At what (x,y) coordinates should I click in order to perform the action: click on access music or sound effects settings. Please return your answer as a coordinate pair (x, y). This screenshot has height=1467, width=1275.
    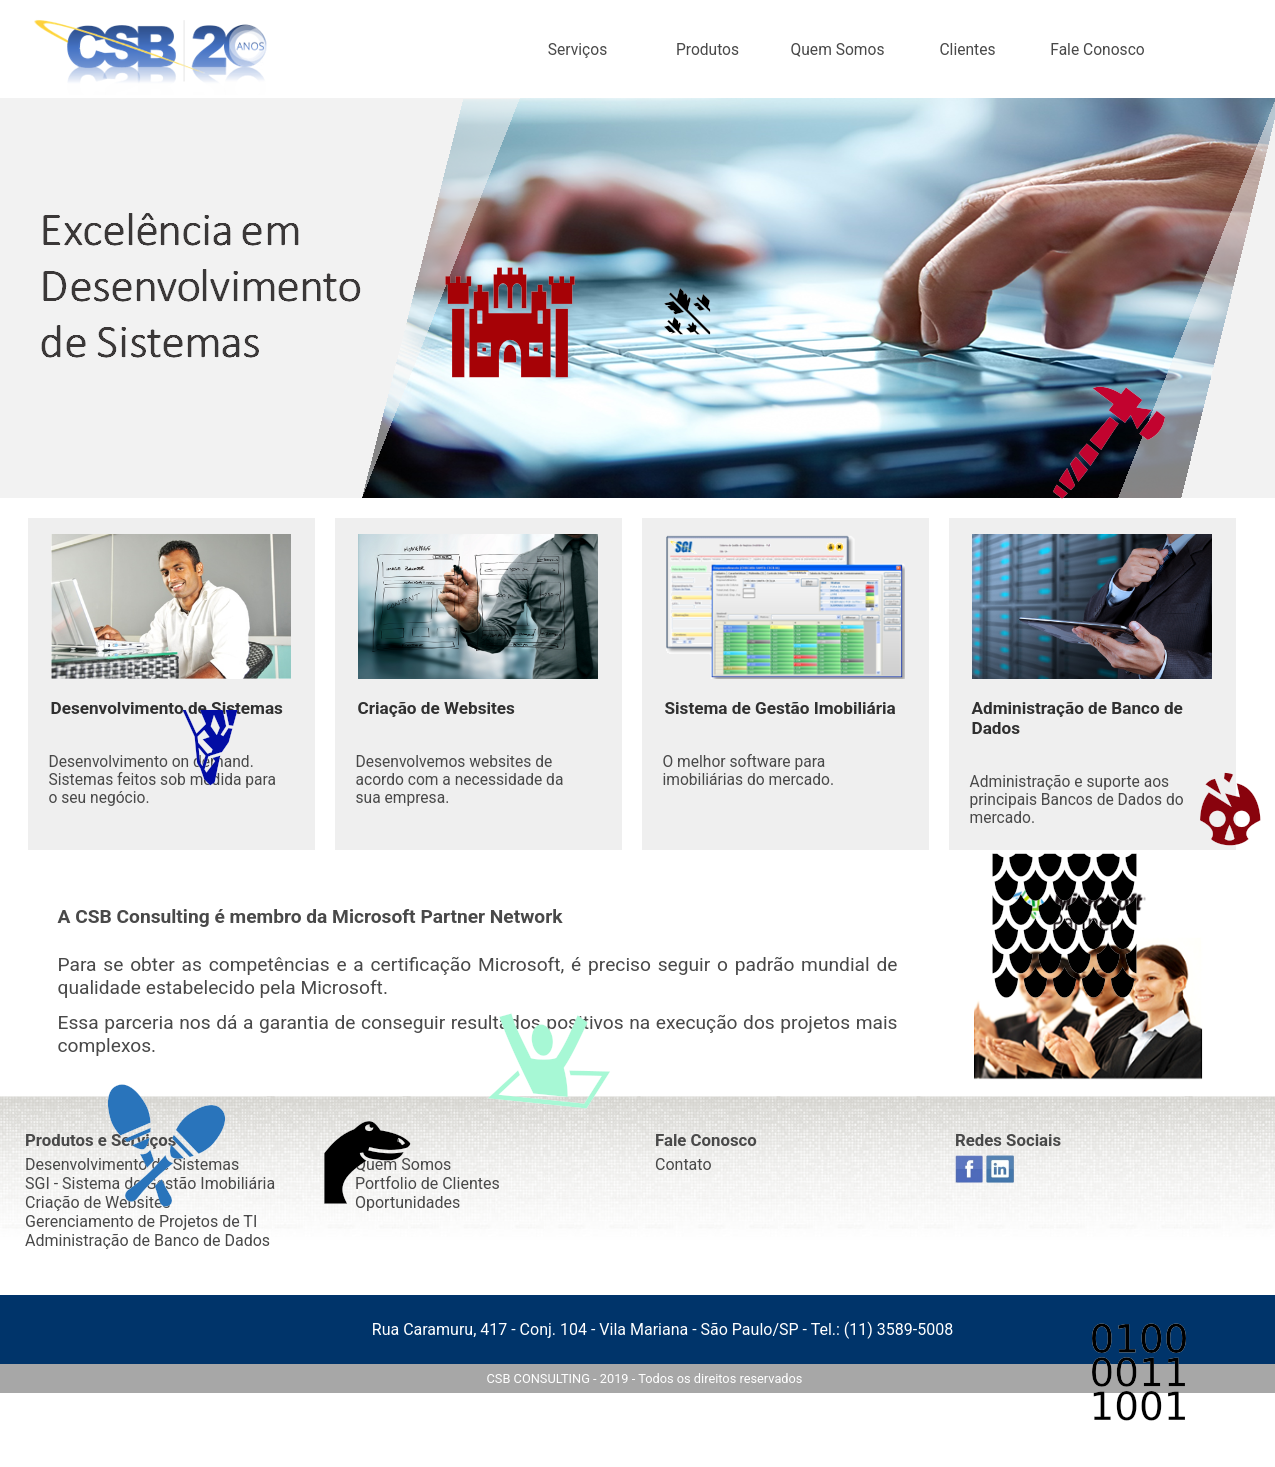
    Looking at the image, I should click on (166, 1145).